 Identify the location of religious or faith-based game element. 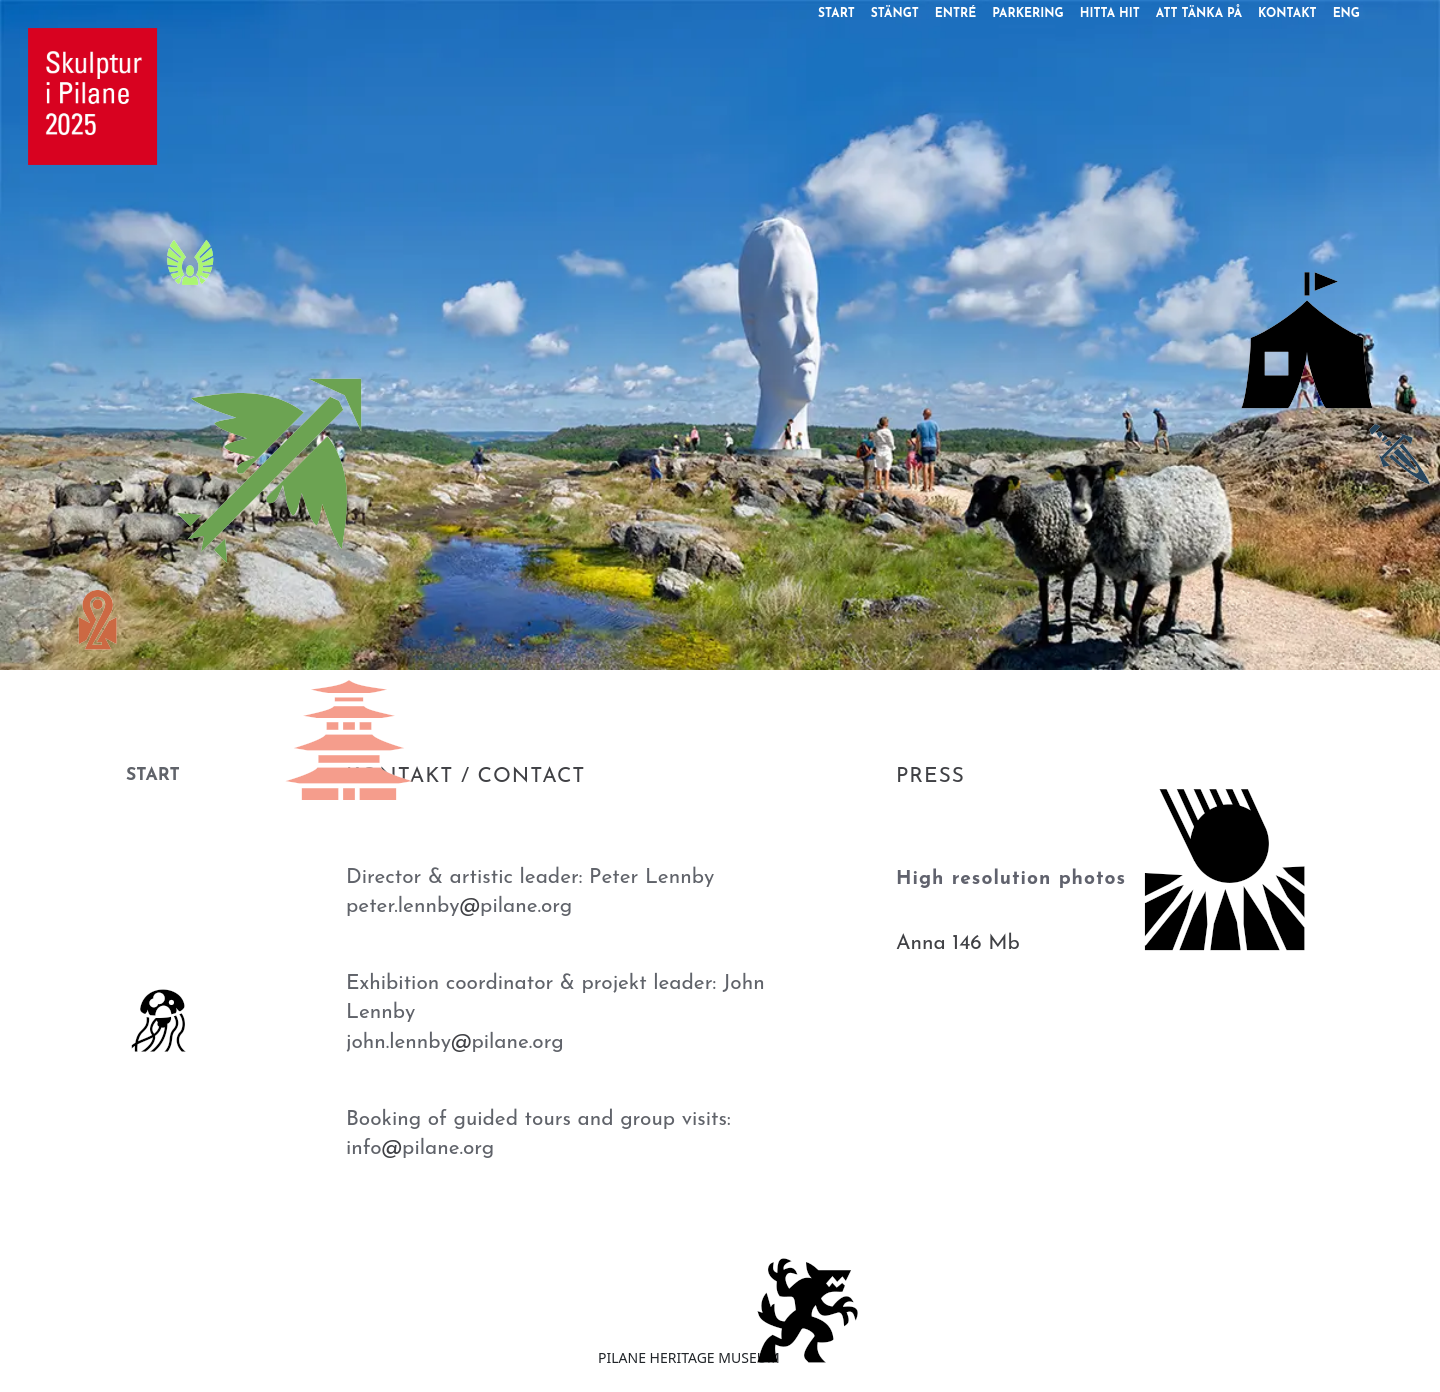
(97, 619).